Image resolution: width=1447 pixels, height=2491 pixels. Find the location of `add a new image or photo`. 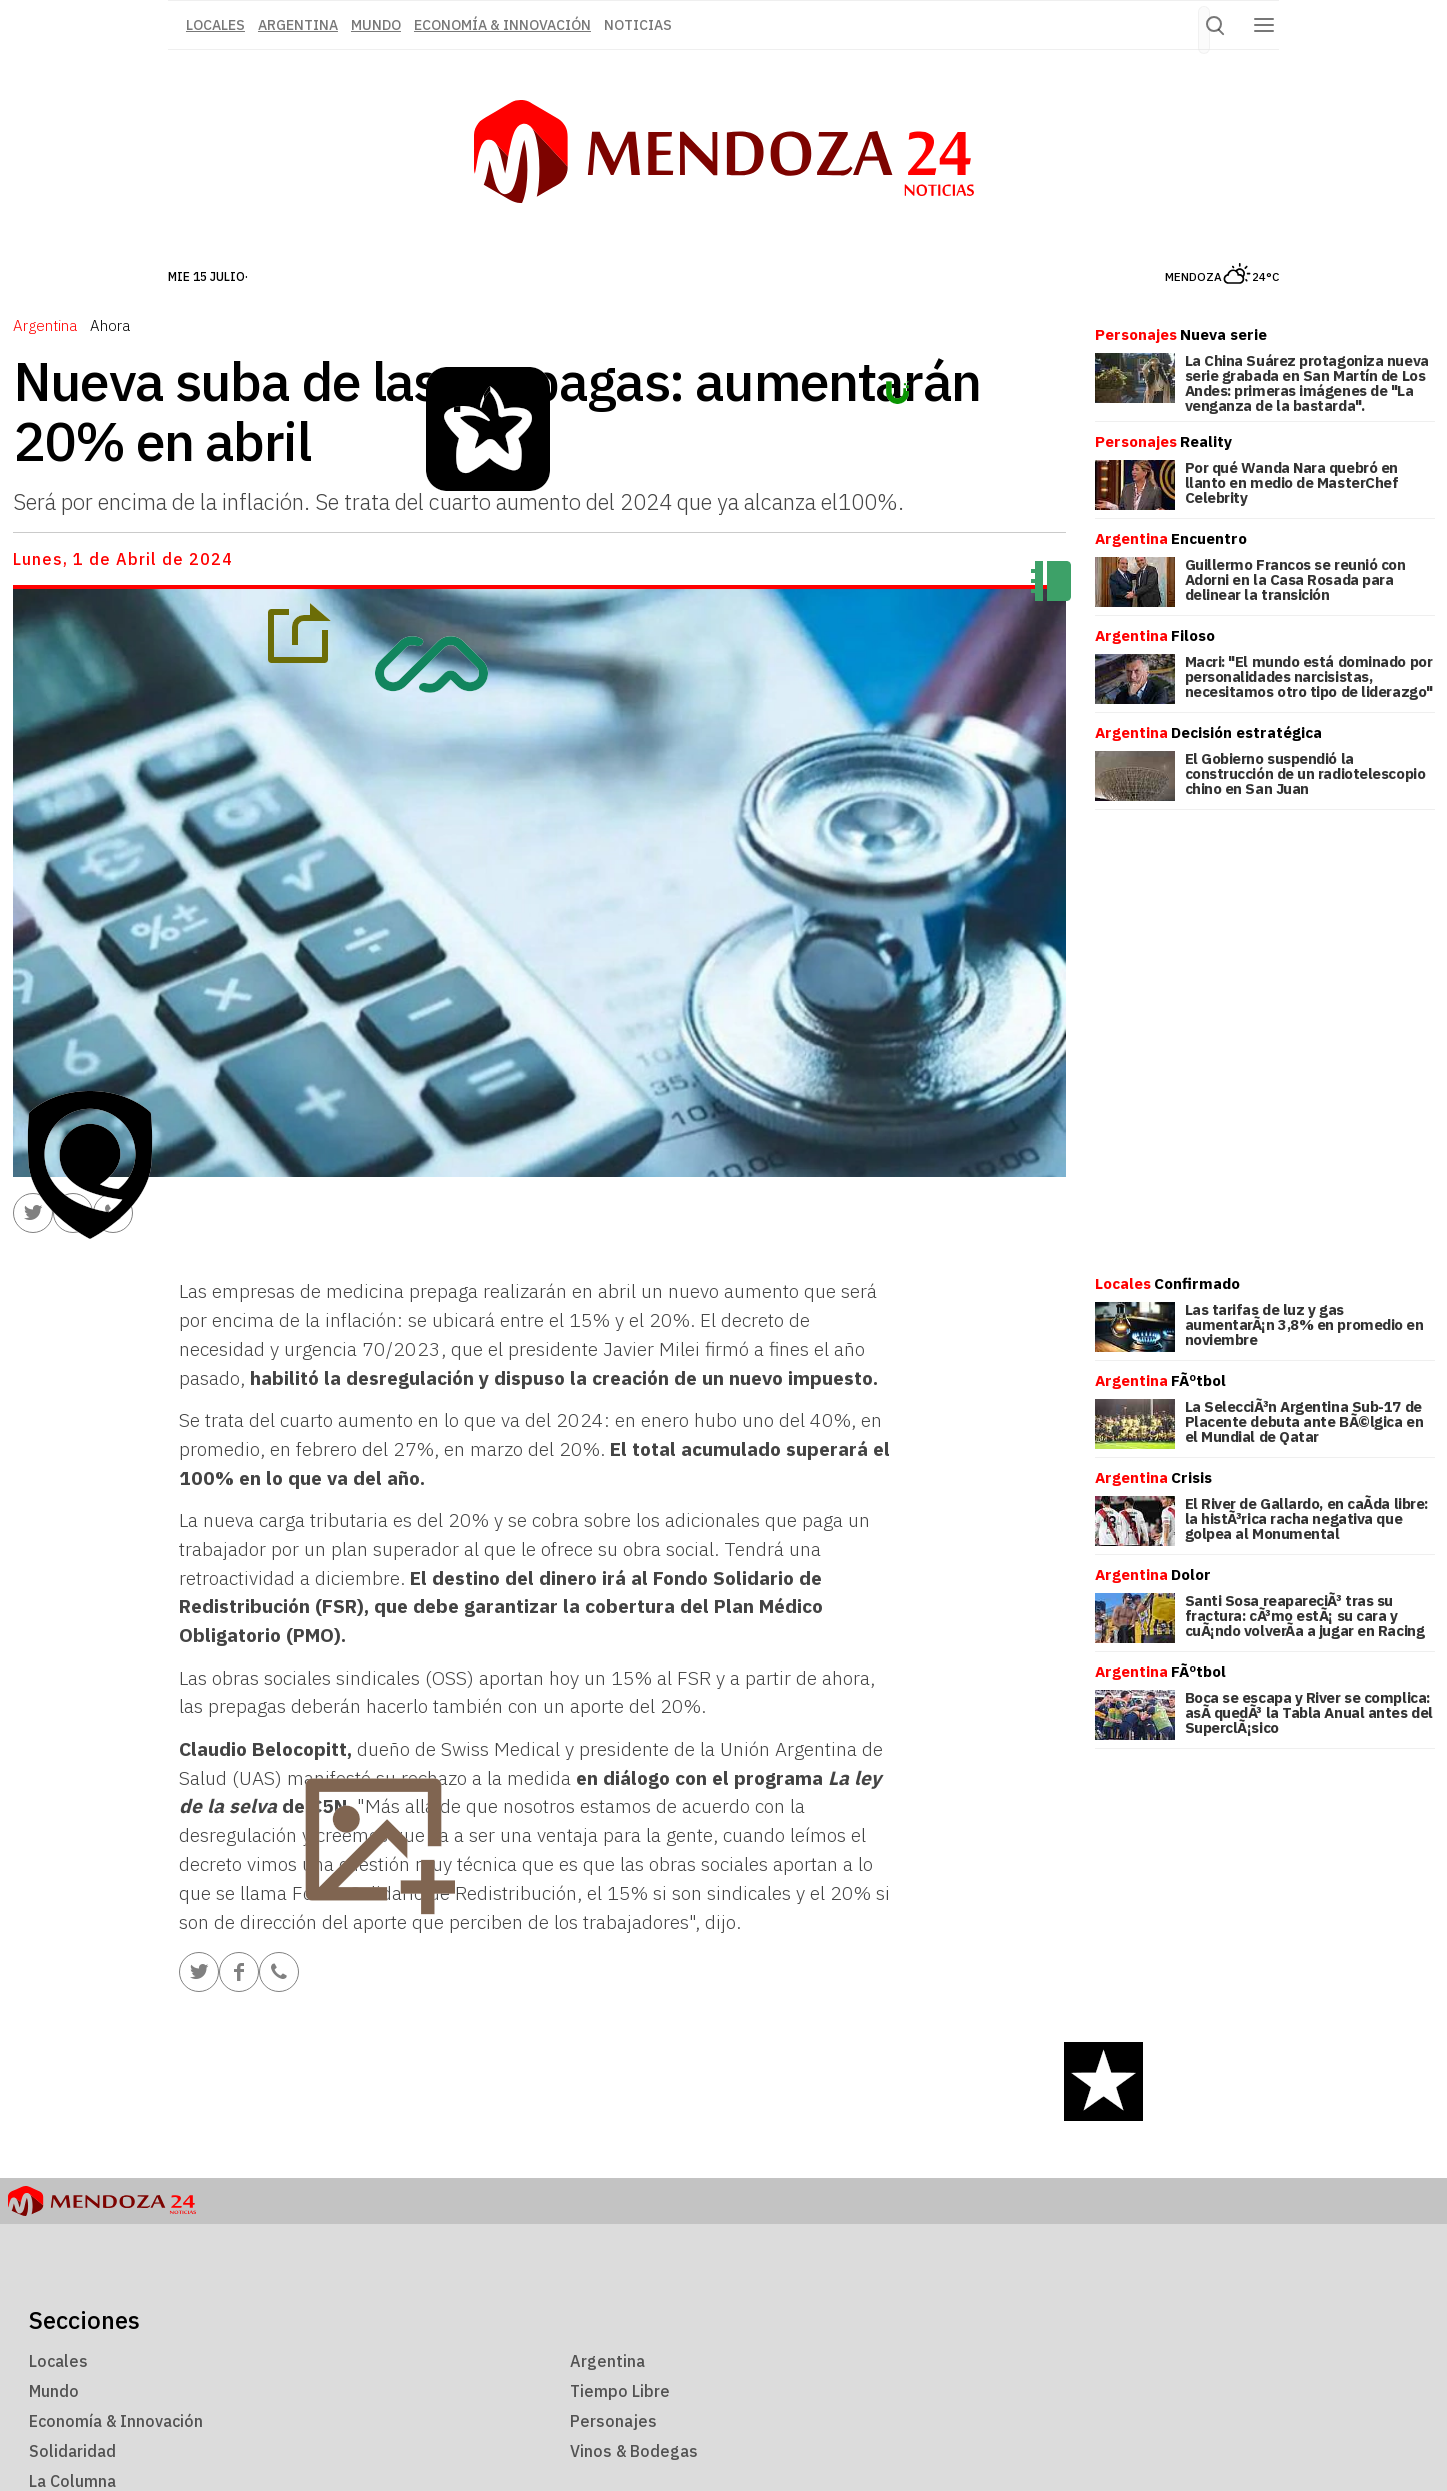

add a new image or photo is located at coordinates (373, 1839).